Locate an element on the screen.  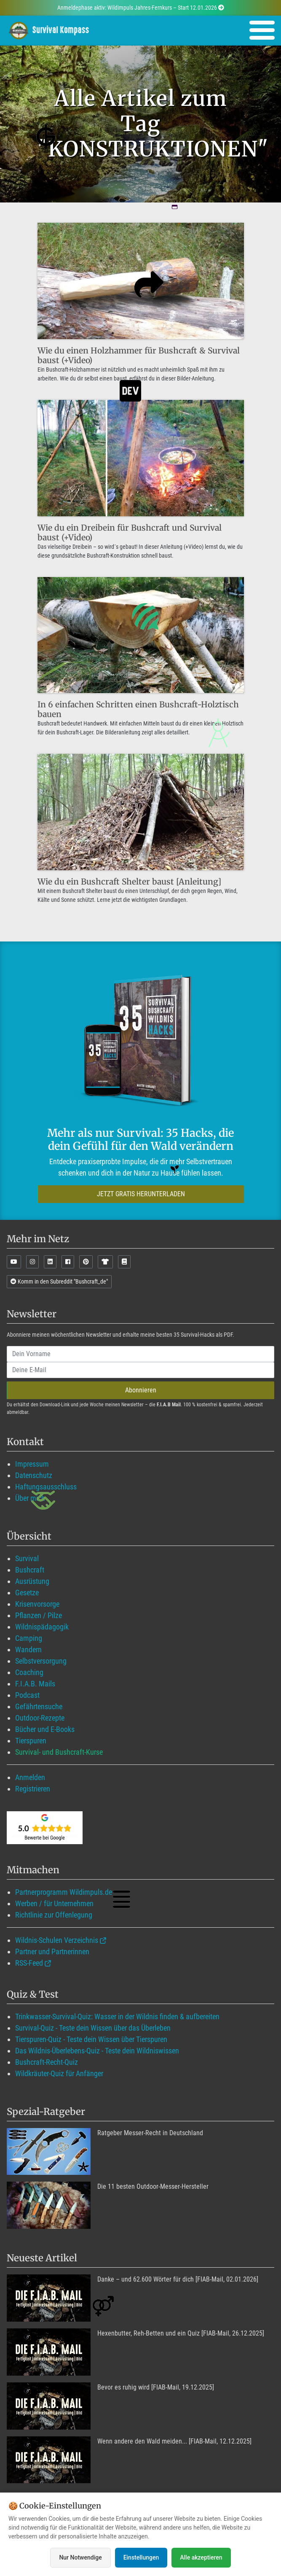
access drawing or drafting tools is located at coordinates (218, 733).